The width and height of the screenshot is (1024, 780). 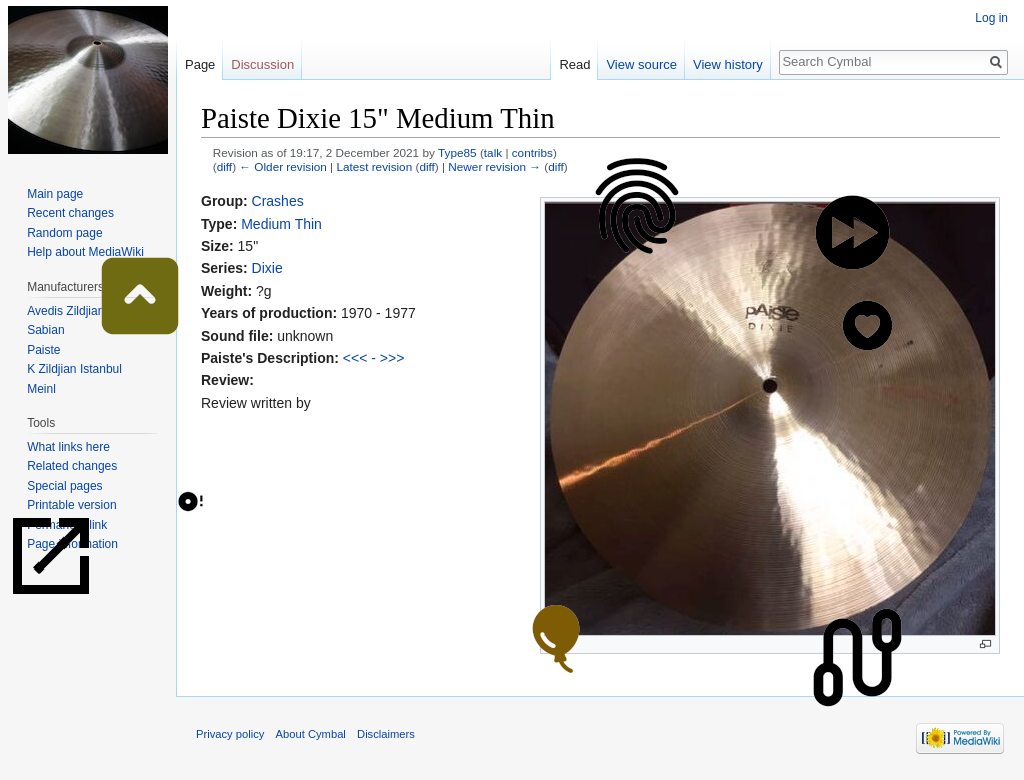 I want to click on add to favorites, so click(x=867, y=325).